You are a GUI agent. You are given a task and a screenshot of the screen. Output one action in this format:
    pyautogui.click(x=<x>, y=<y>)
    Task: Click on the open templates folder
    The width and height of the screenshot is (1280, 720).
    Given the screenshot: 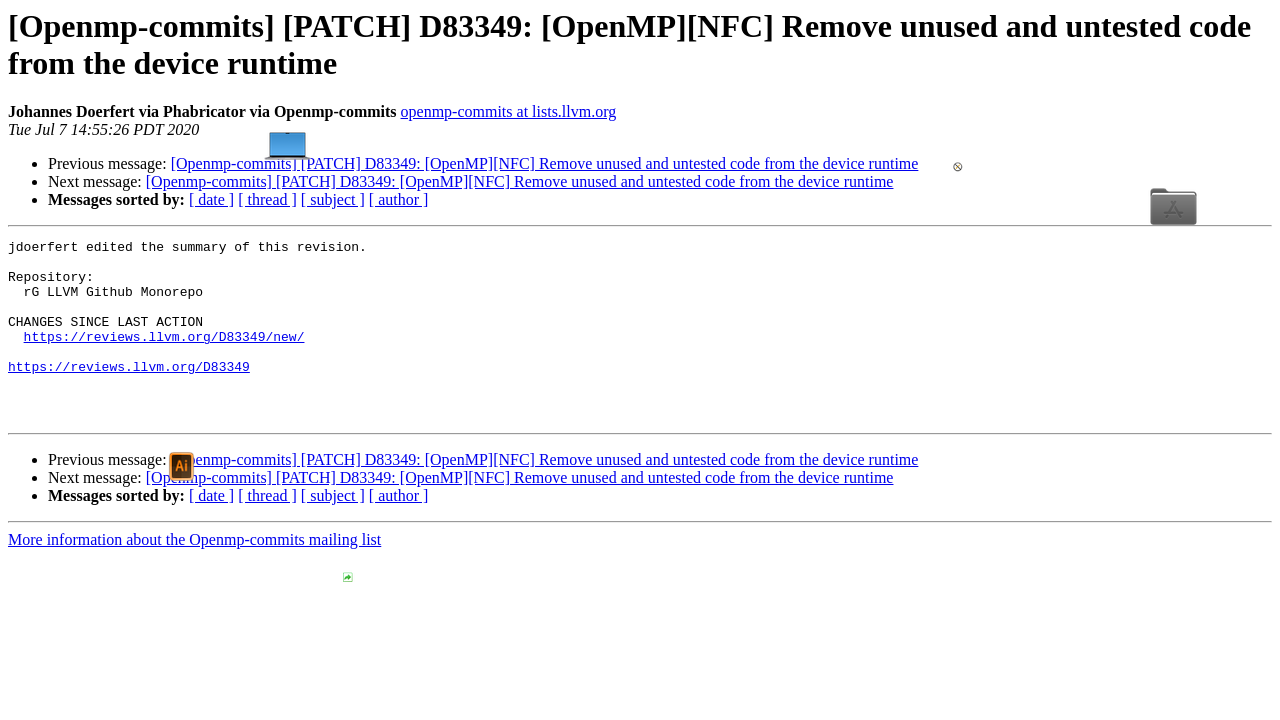 What is the action you would take?
    pyautogui.click(x=1173, y=206)
    